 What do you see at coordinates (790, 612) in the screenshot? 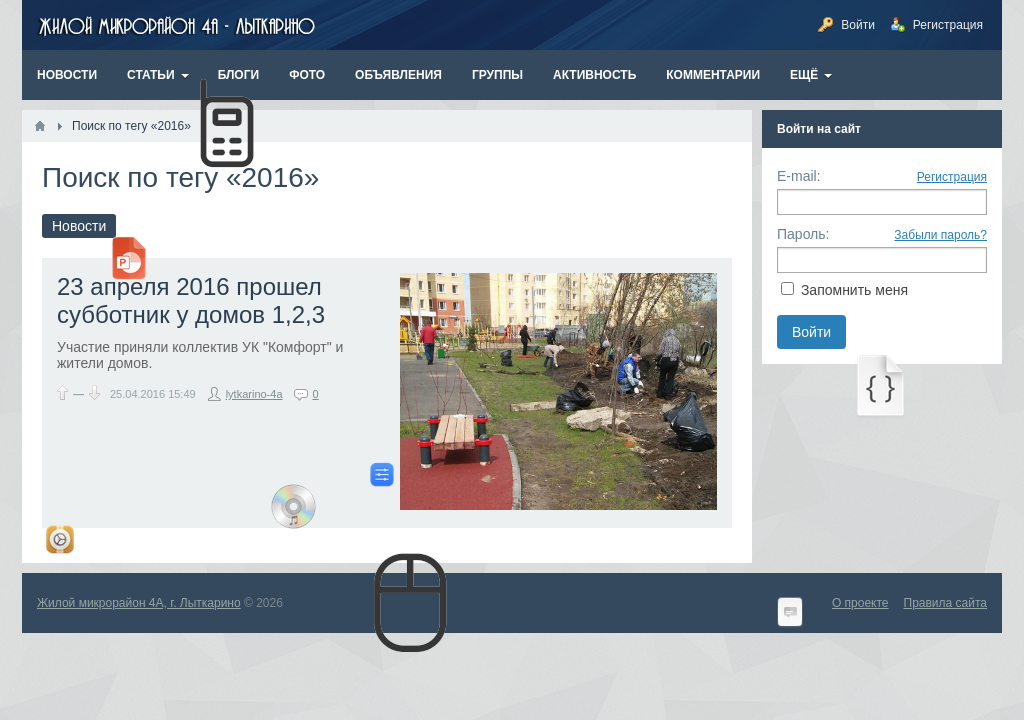
I see `subrip subtitle file (.srt)` at bounding box center [790, 612].